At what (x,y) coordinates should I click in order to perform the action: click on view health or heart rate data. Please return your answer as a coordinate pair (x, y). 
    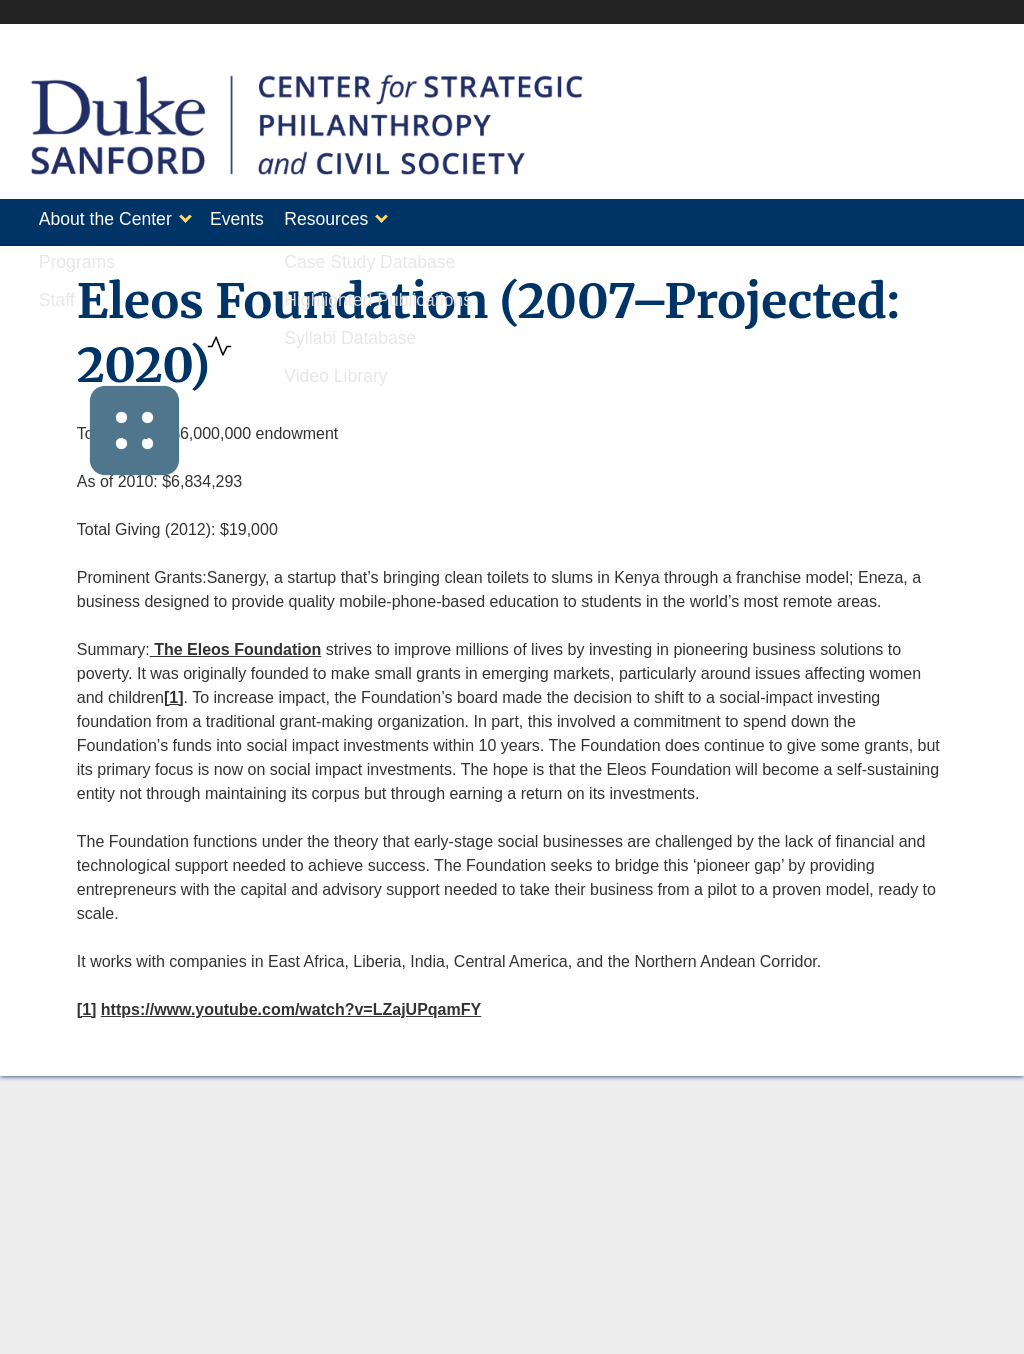
    Looking at the image, I should click on (219, 346).